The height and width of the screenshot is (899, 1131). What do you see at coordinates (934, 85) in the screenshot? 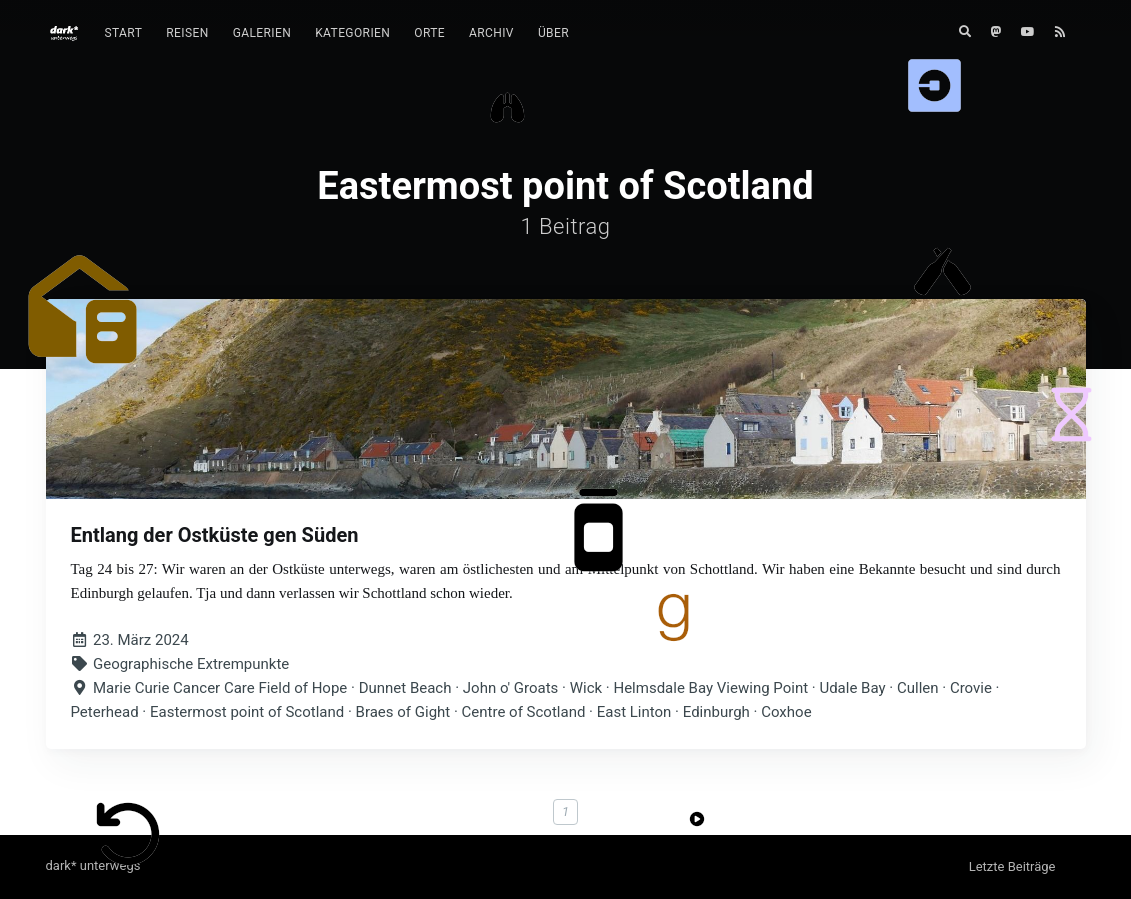
I see `open the Uber app` at bounding box center [934, 85].